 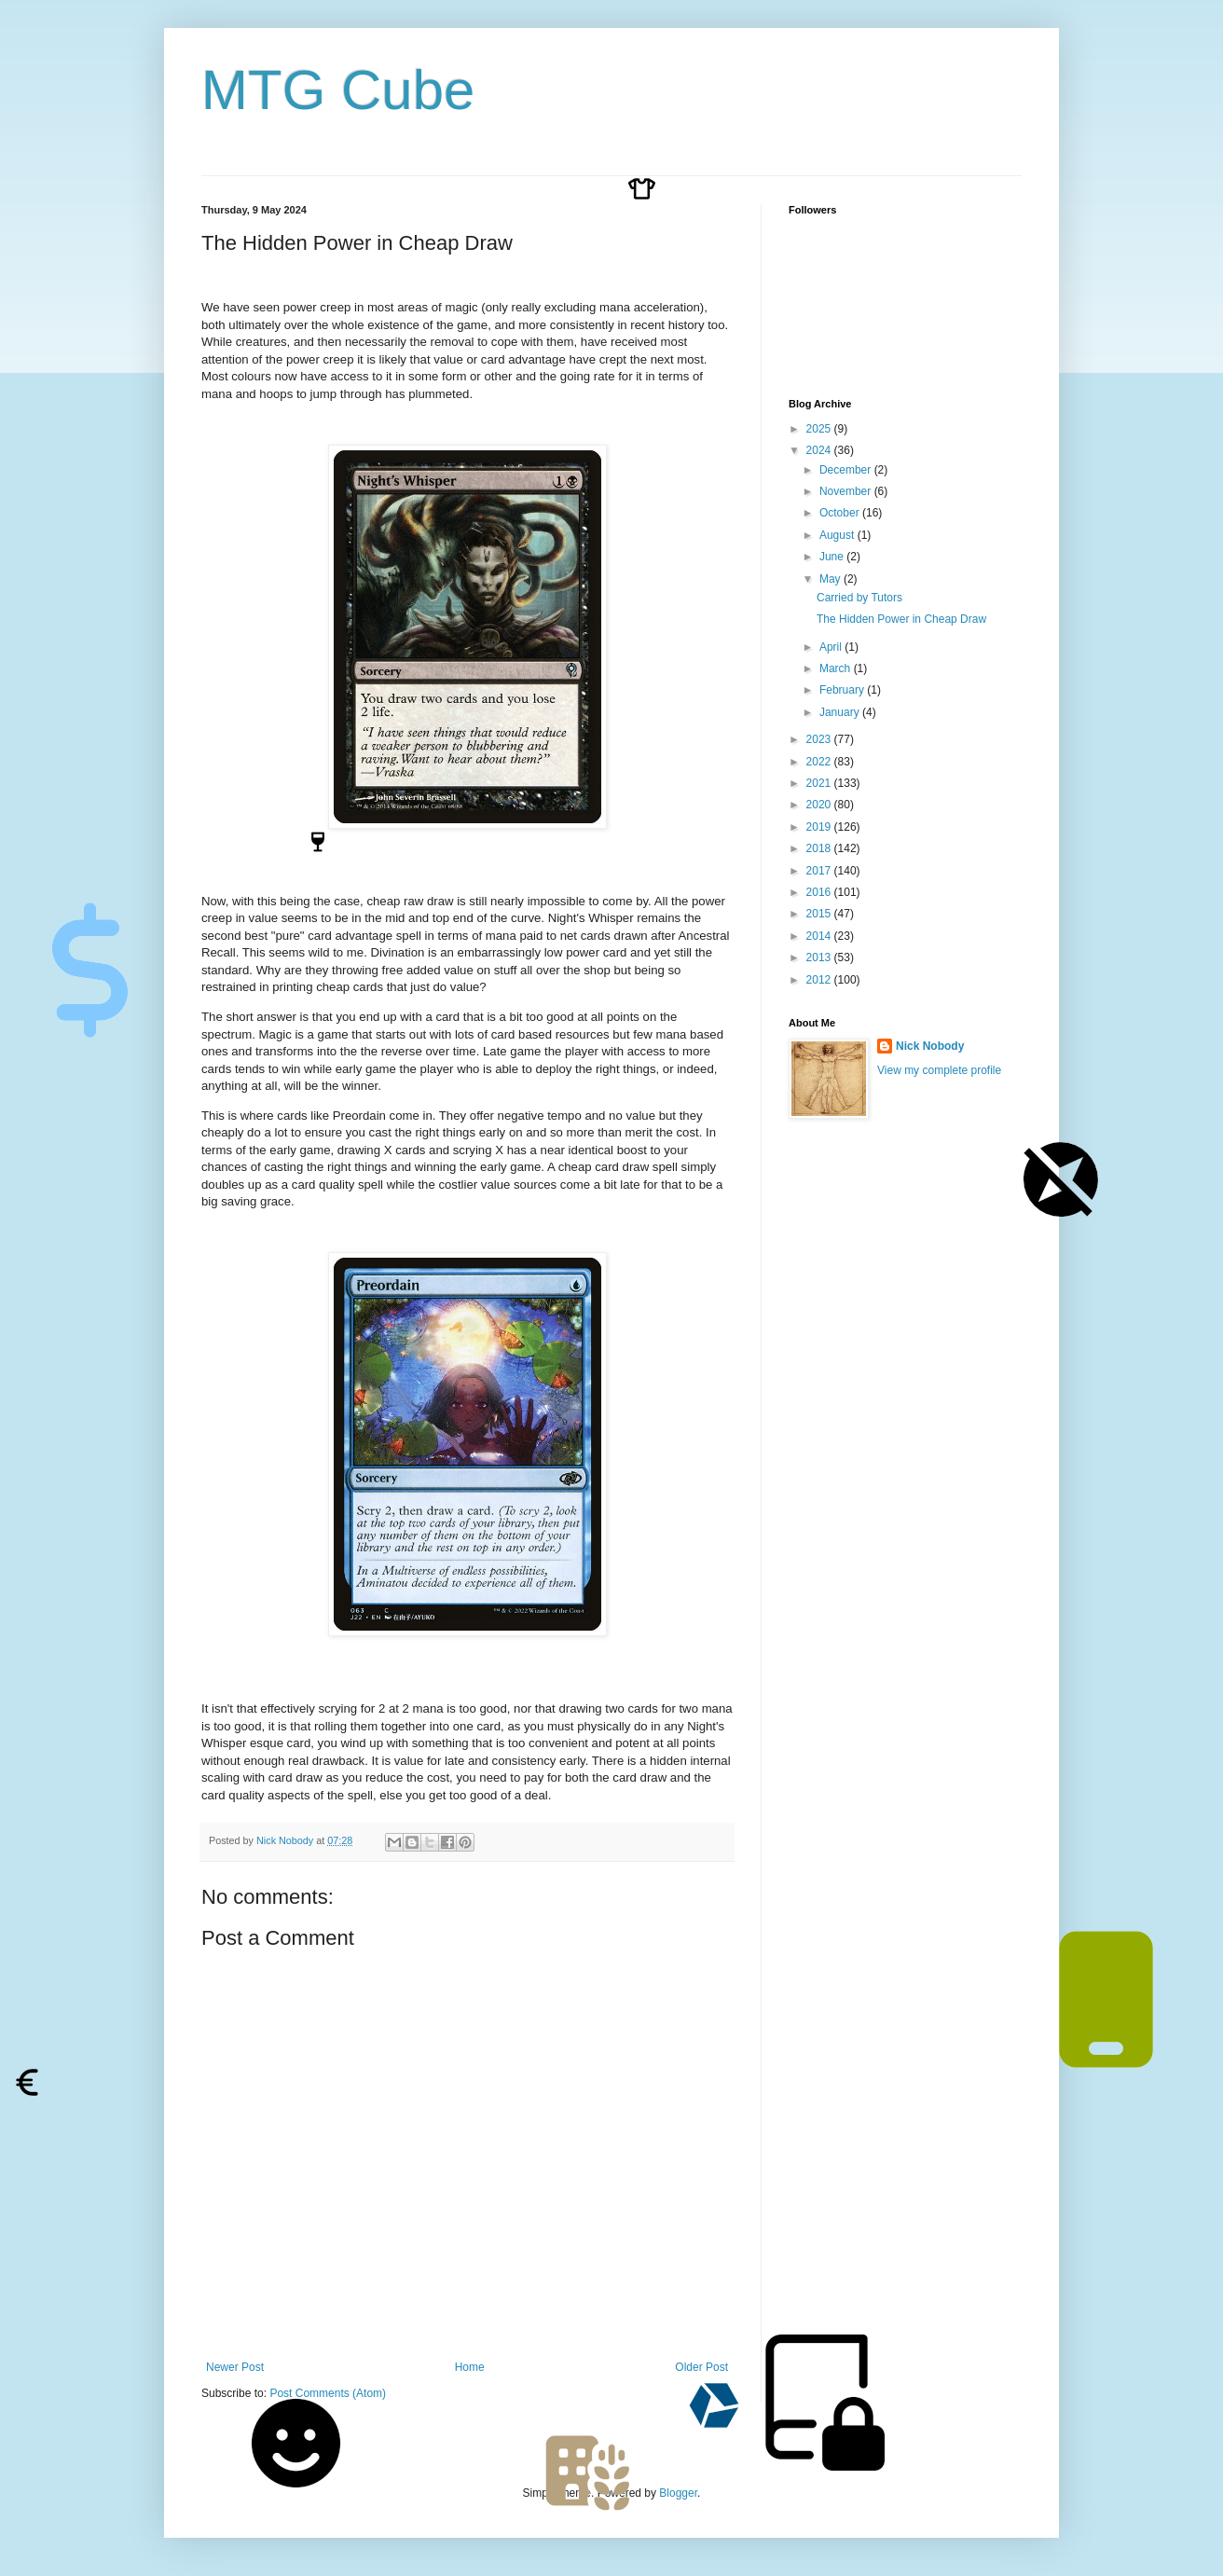 I want to click on indicates euro currency or pricing, so click(x=28, y=2082).